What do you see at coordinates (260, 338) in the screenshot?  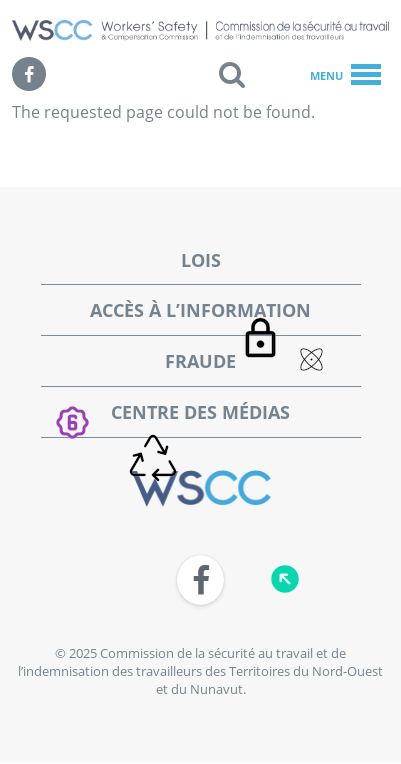 I see `lock or secure this item` at bounding box center [260, 338].